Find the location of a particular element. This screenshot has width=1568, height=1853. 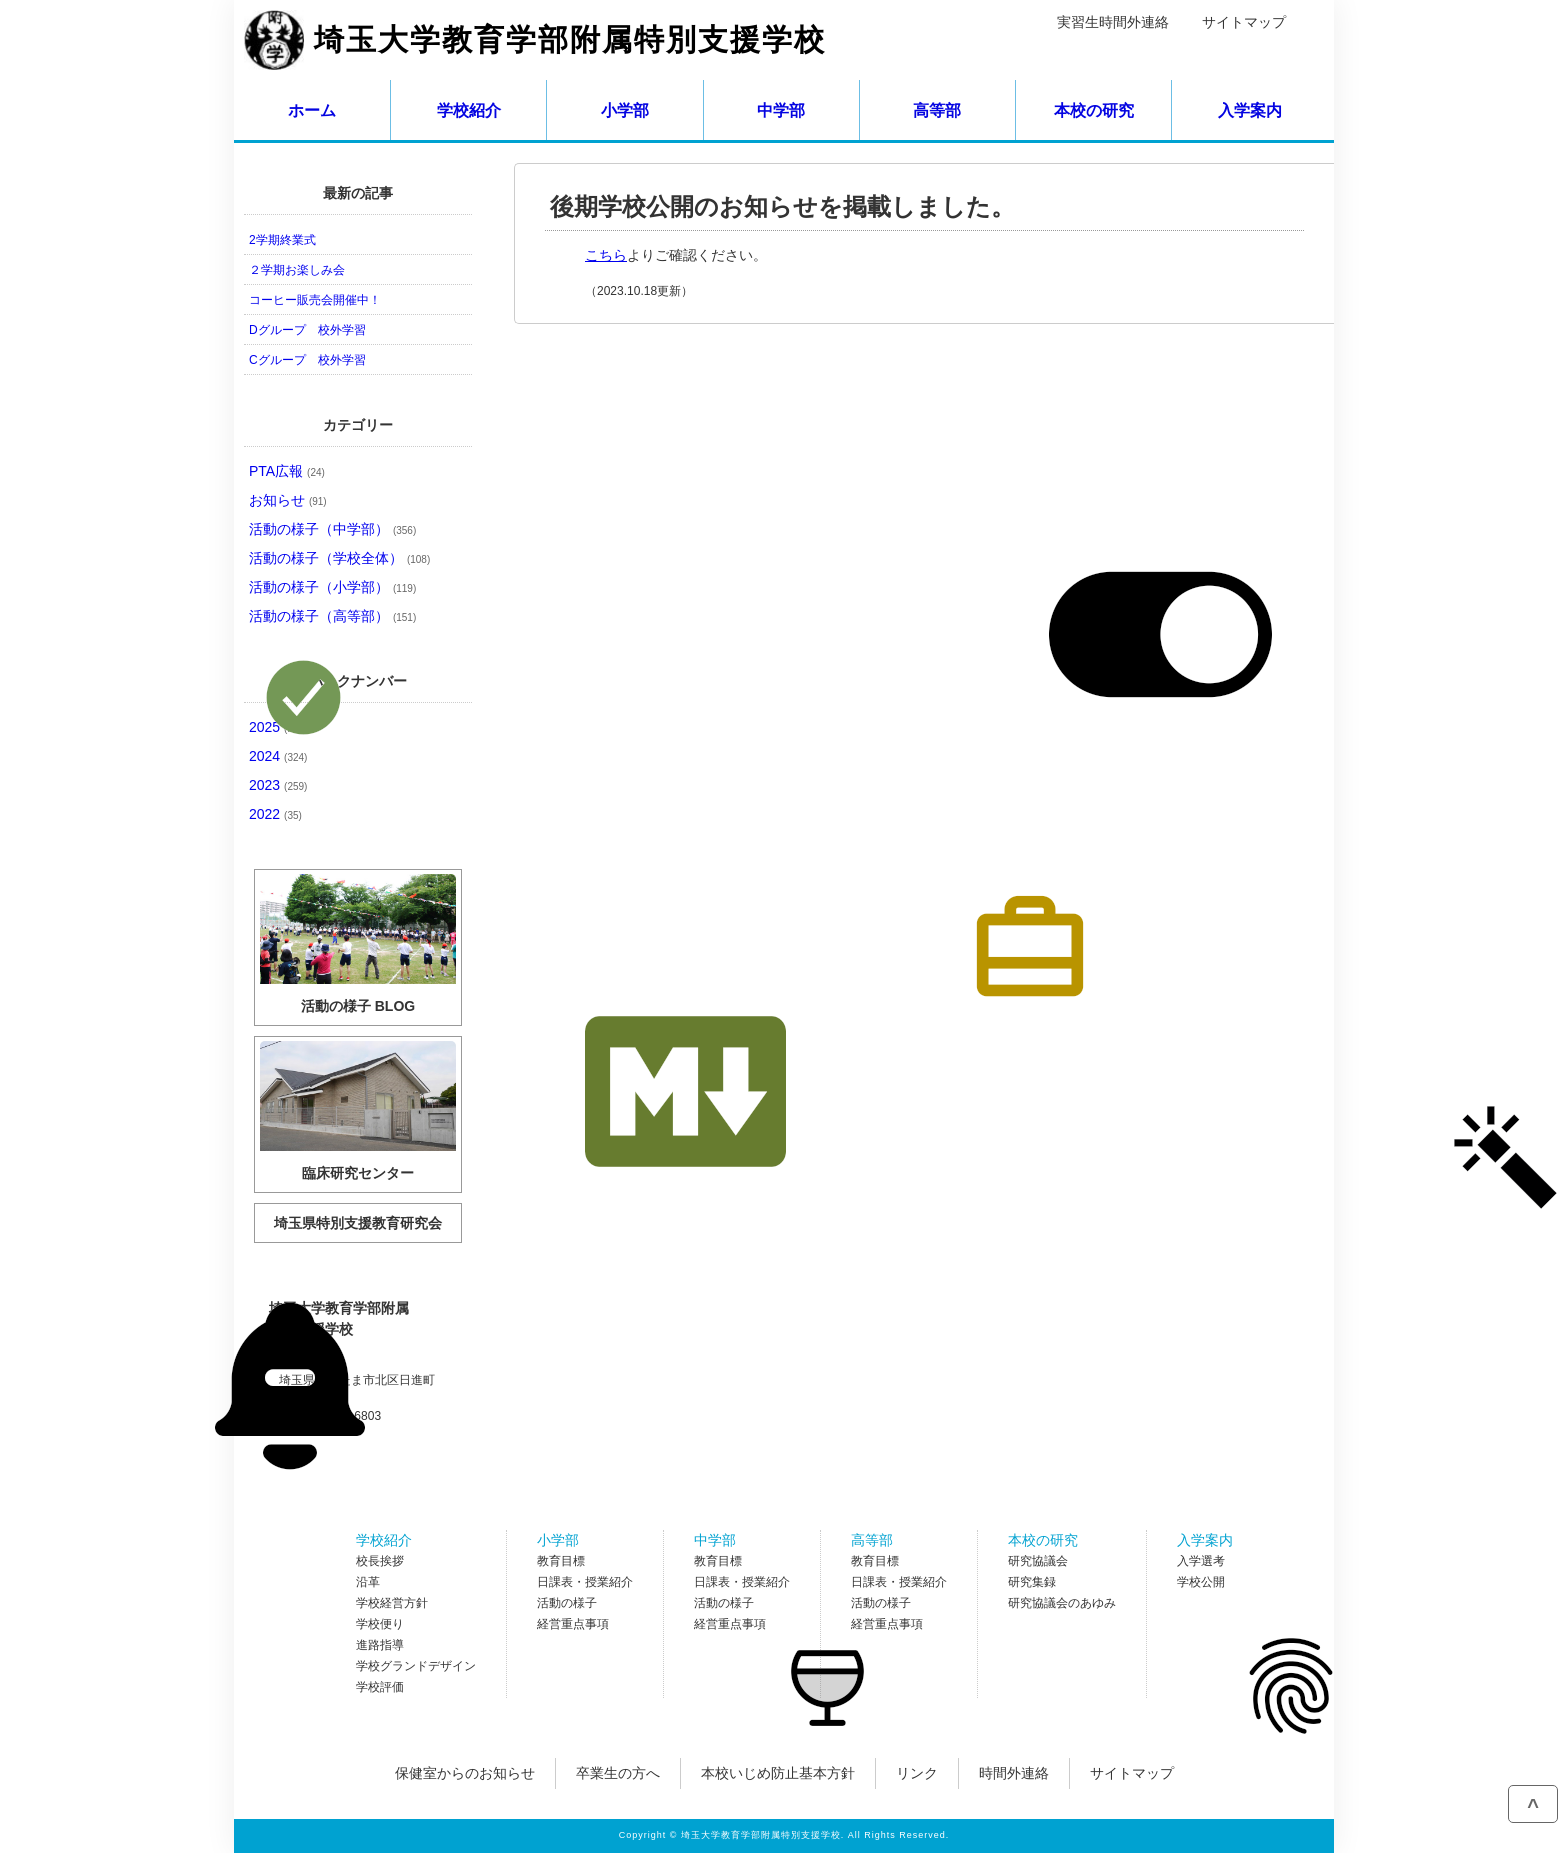

indicates a completed or successful action is located at coordinates (303, 697).